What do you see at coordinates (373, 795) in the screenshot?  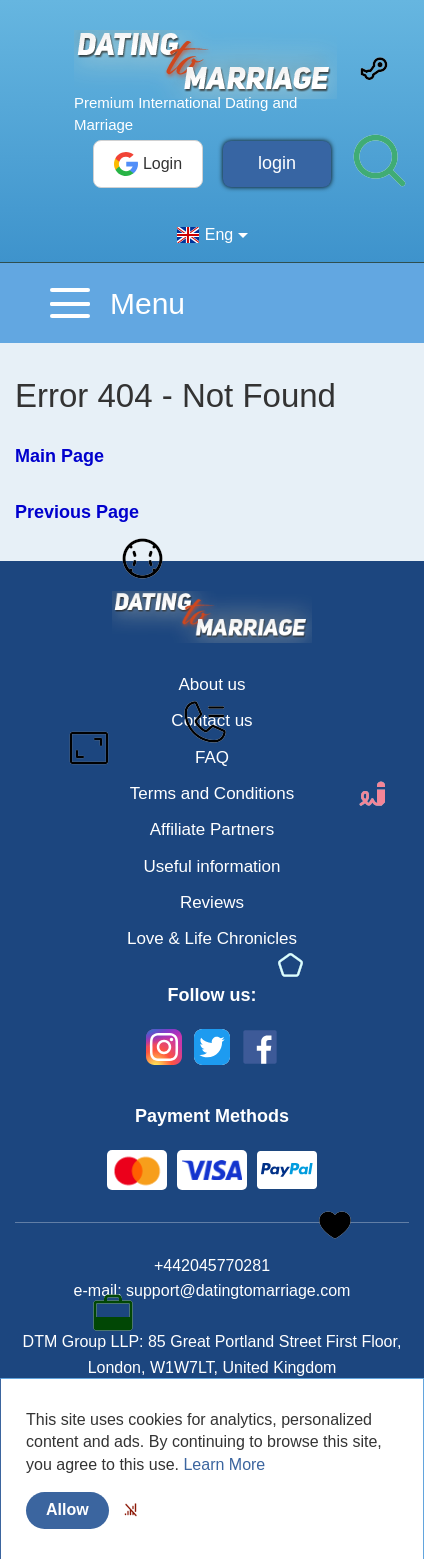 I see `sign or add a signature` at bounding box center [373, 795].